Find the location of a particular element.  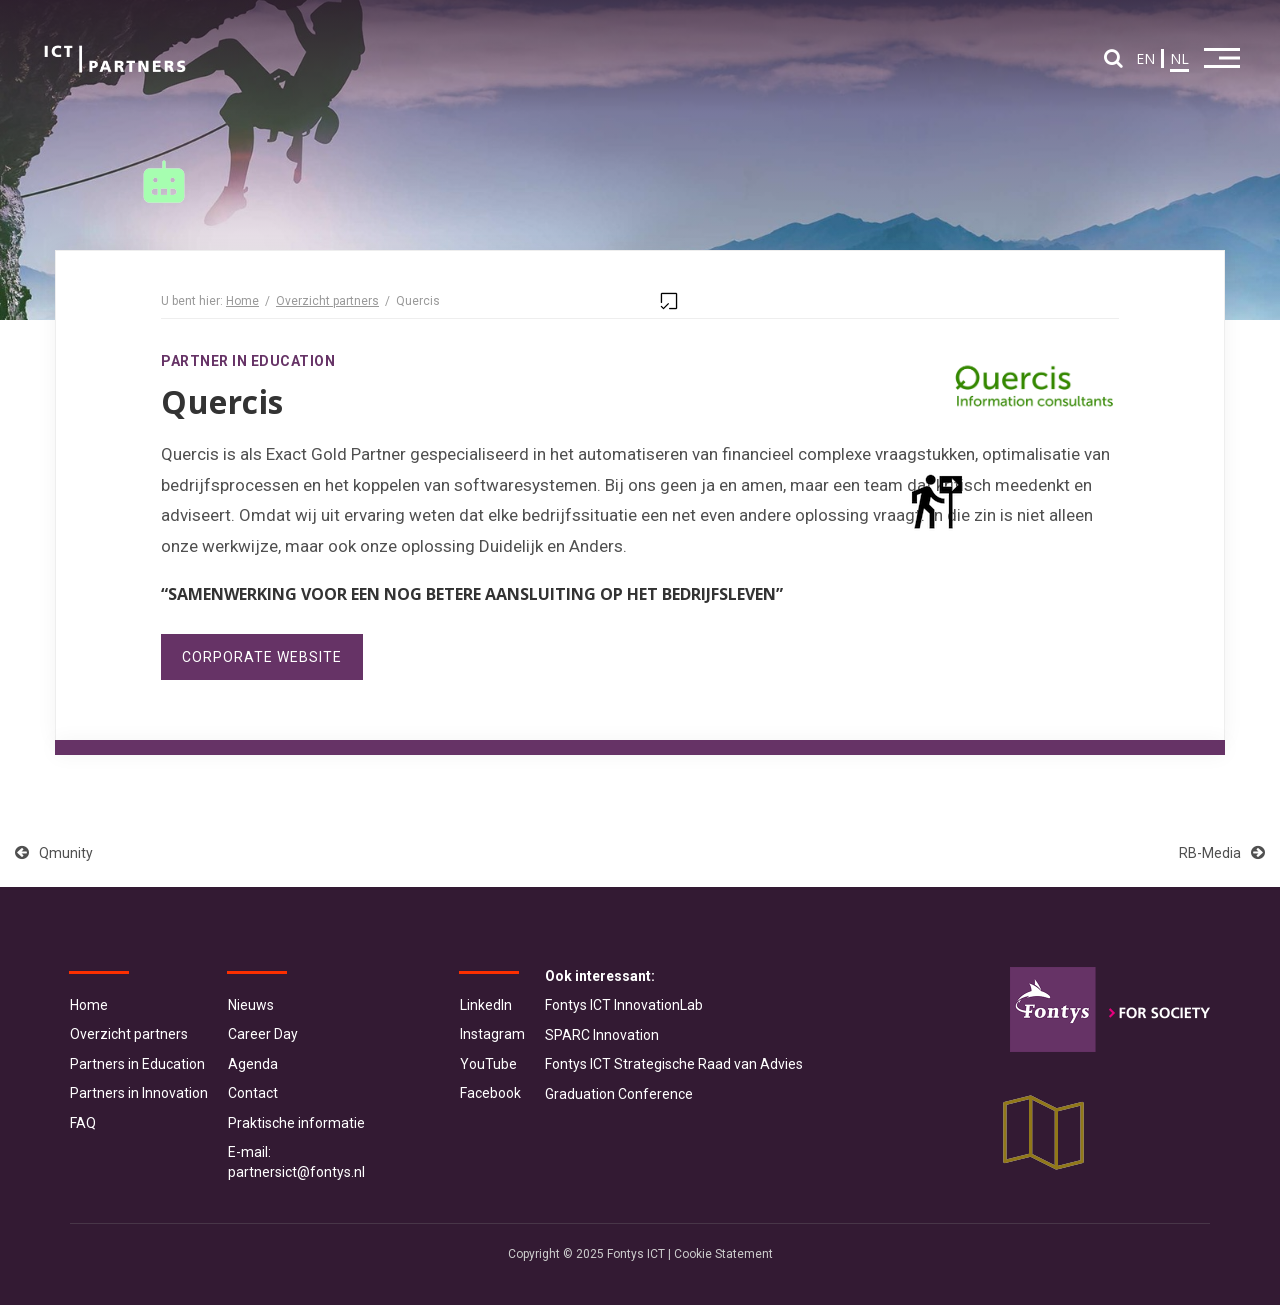

view map or navigation is located at coordinates (1043, 1132).